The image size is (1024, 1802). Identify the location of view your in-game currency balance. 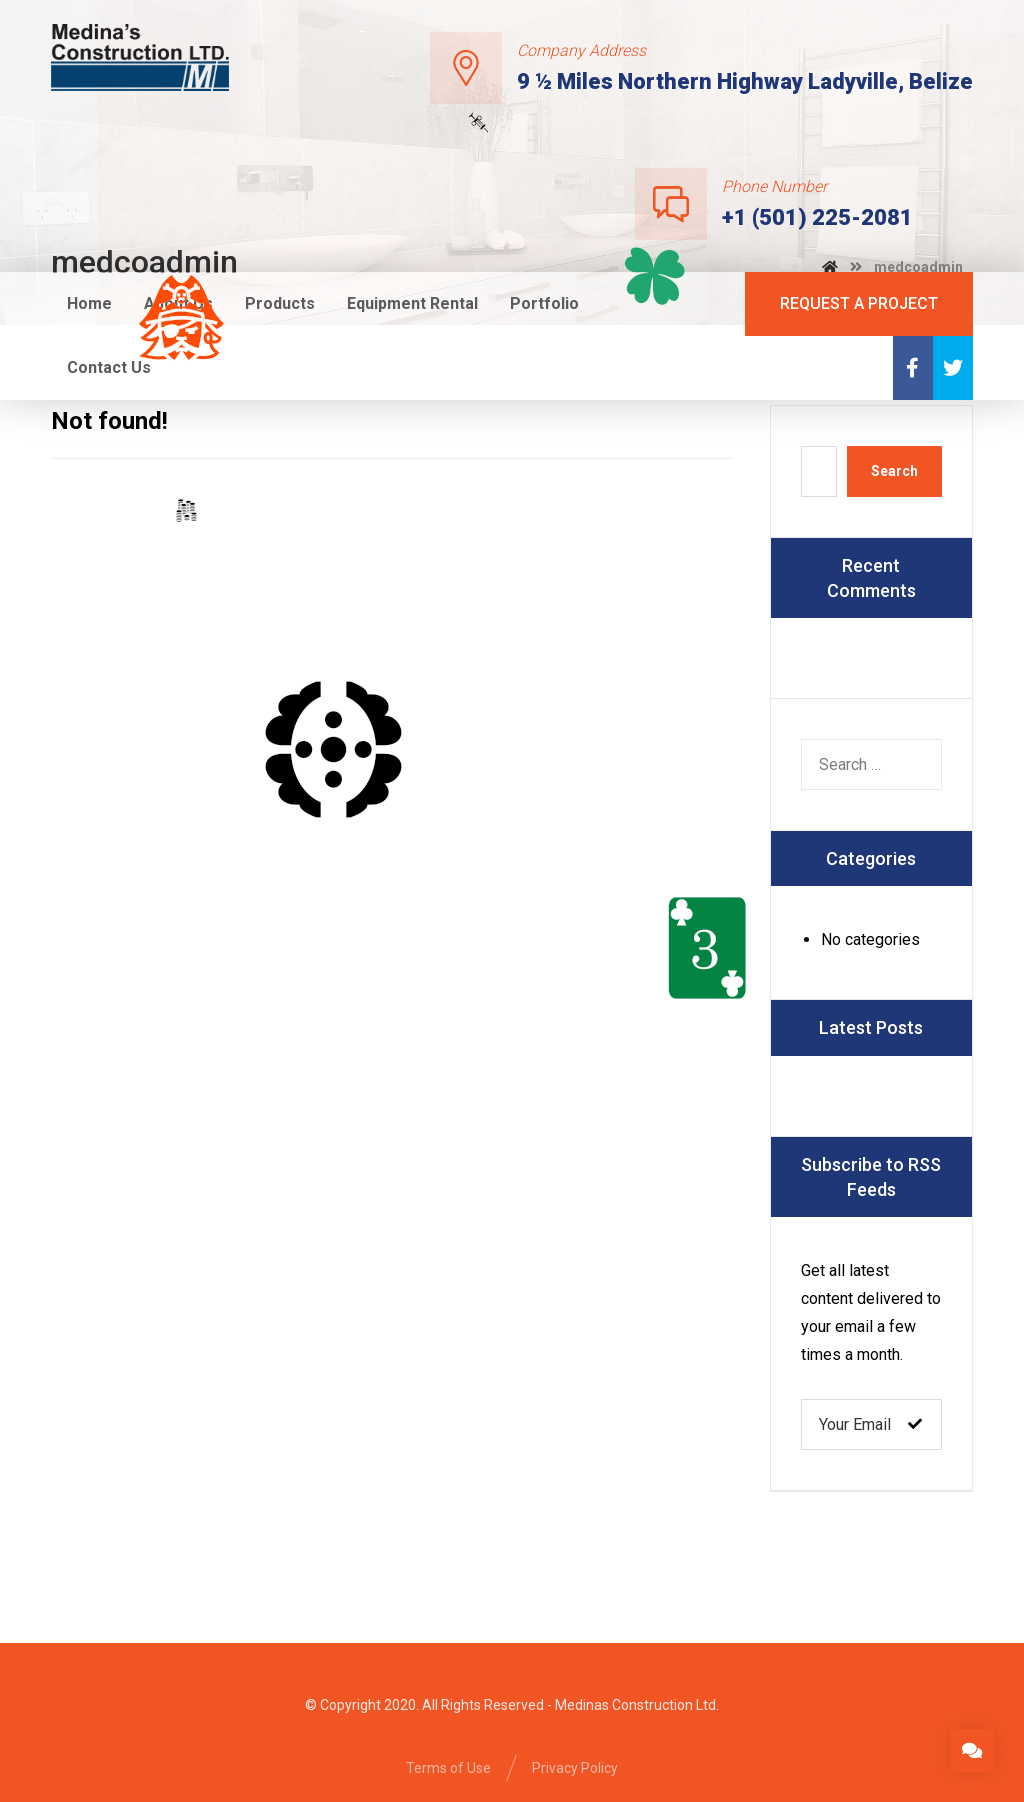
(186, 510).